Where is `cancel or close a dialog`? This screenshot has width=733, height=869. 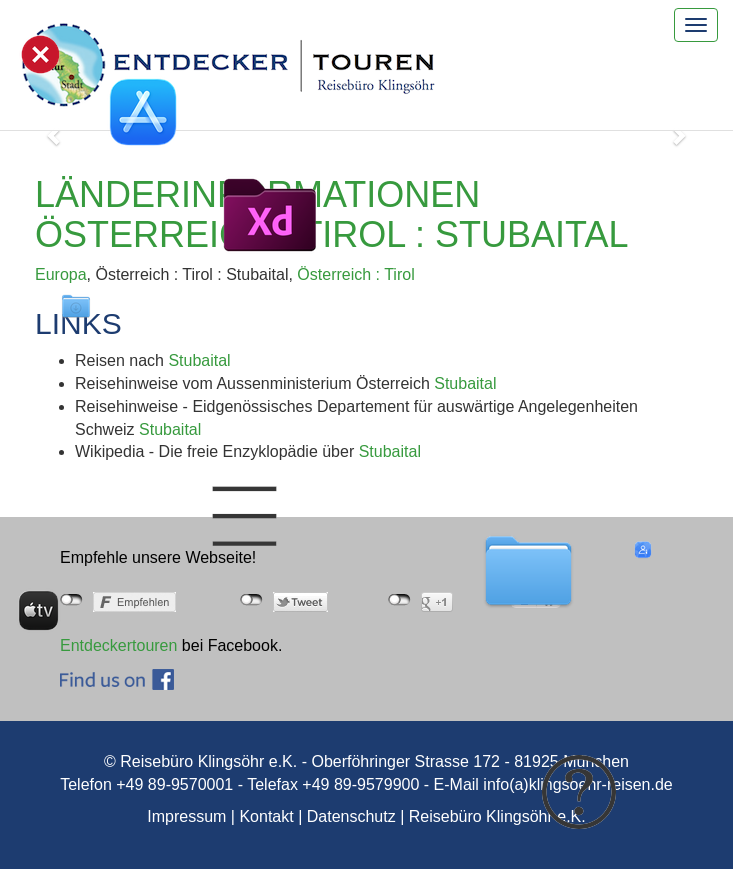
cancel or close a dialog is located at coordinates (40, 54).